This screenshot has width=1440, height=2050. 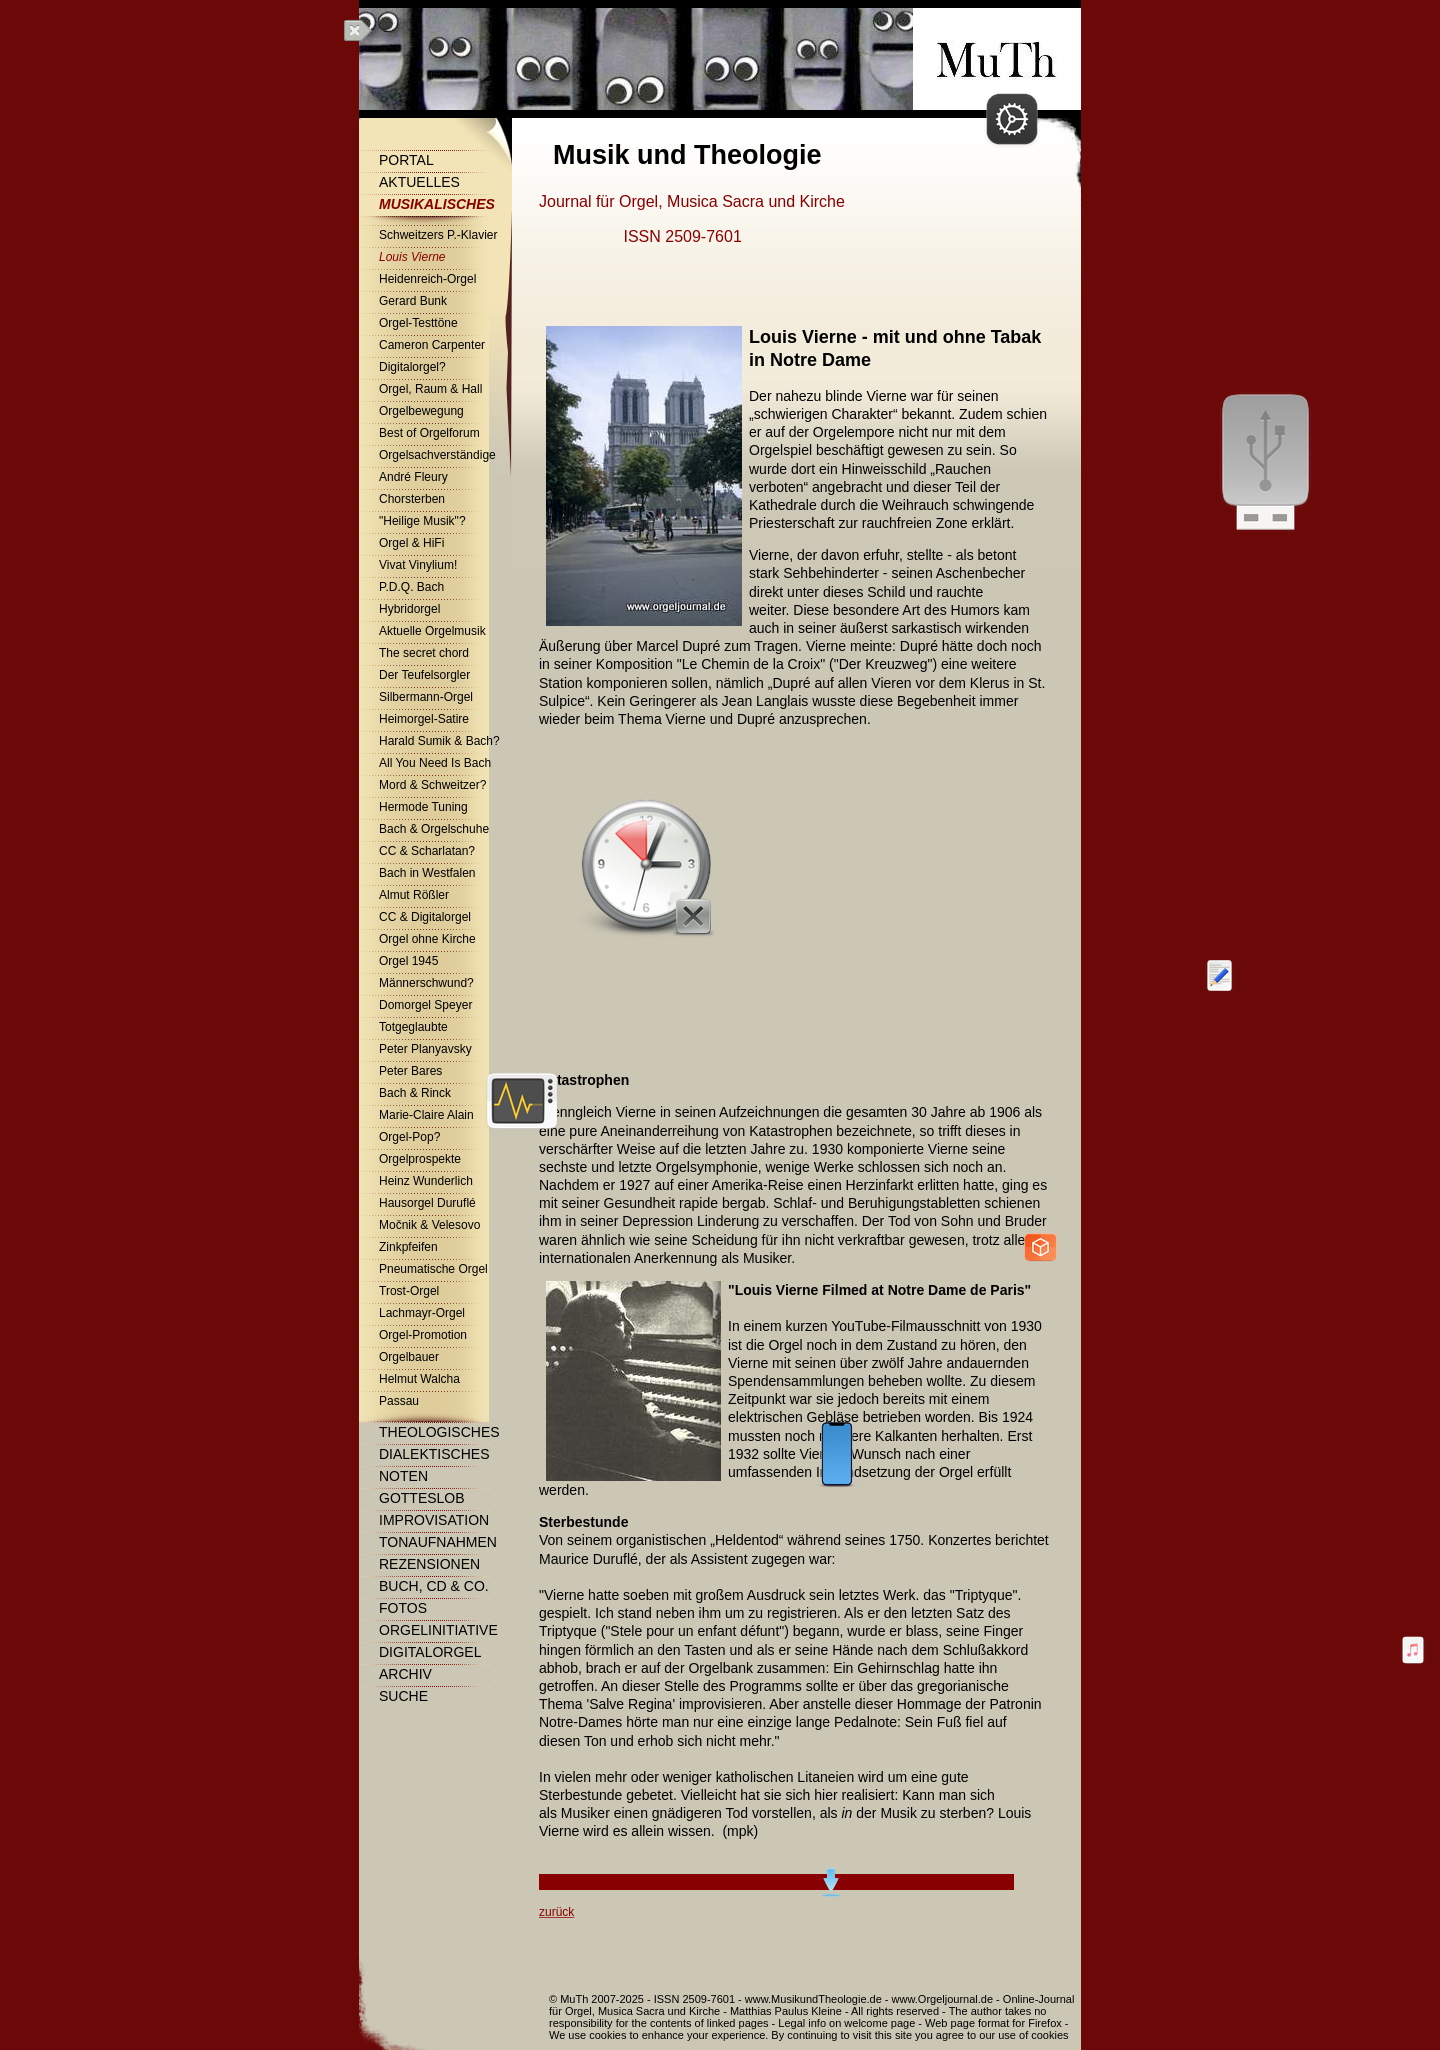 I want to click on an audio file type indicator, so click(x=1413, y=1650).